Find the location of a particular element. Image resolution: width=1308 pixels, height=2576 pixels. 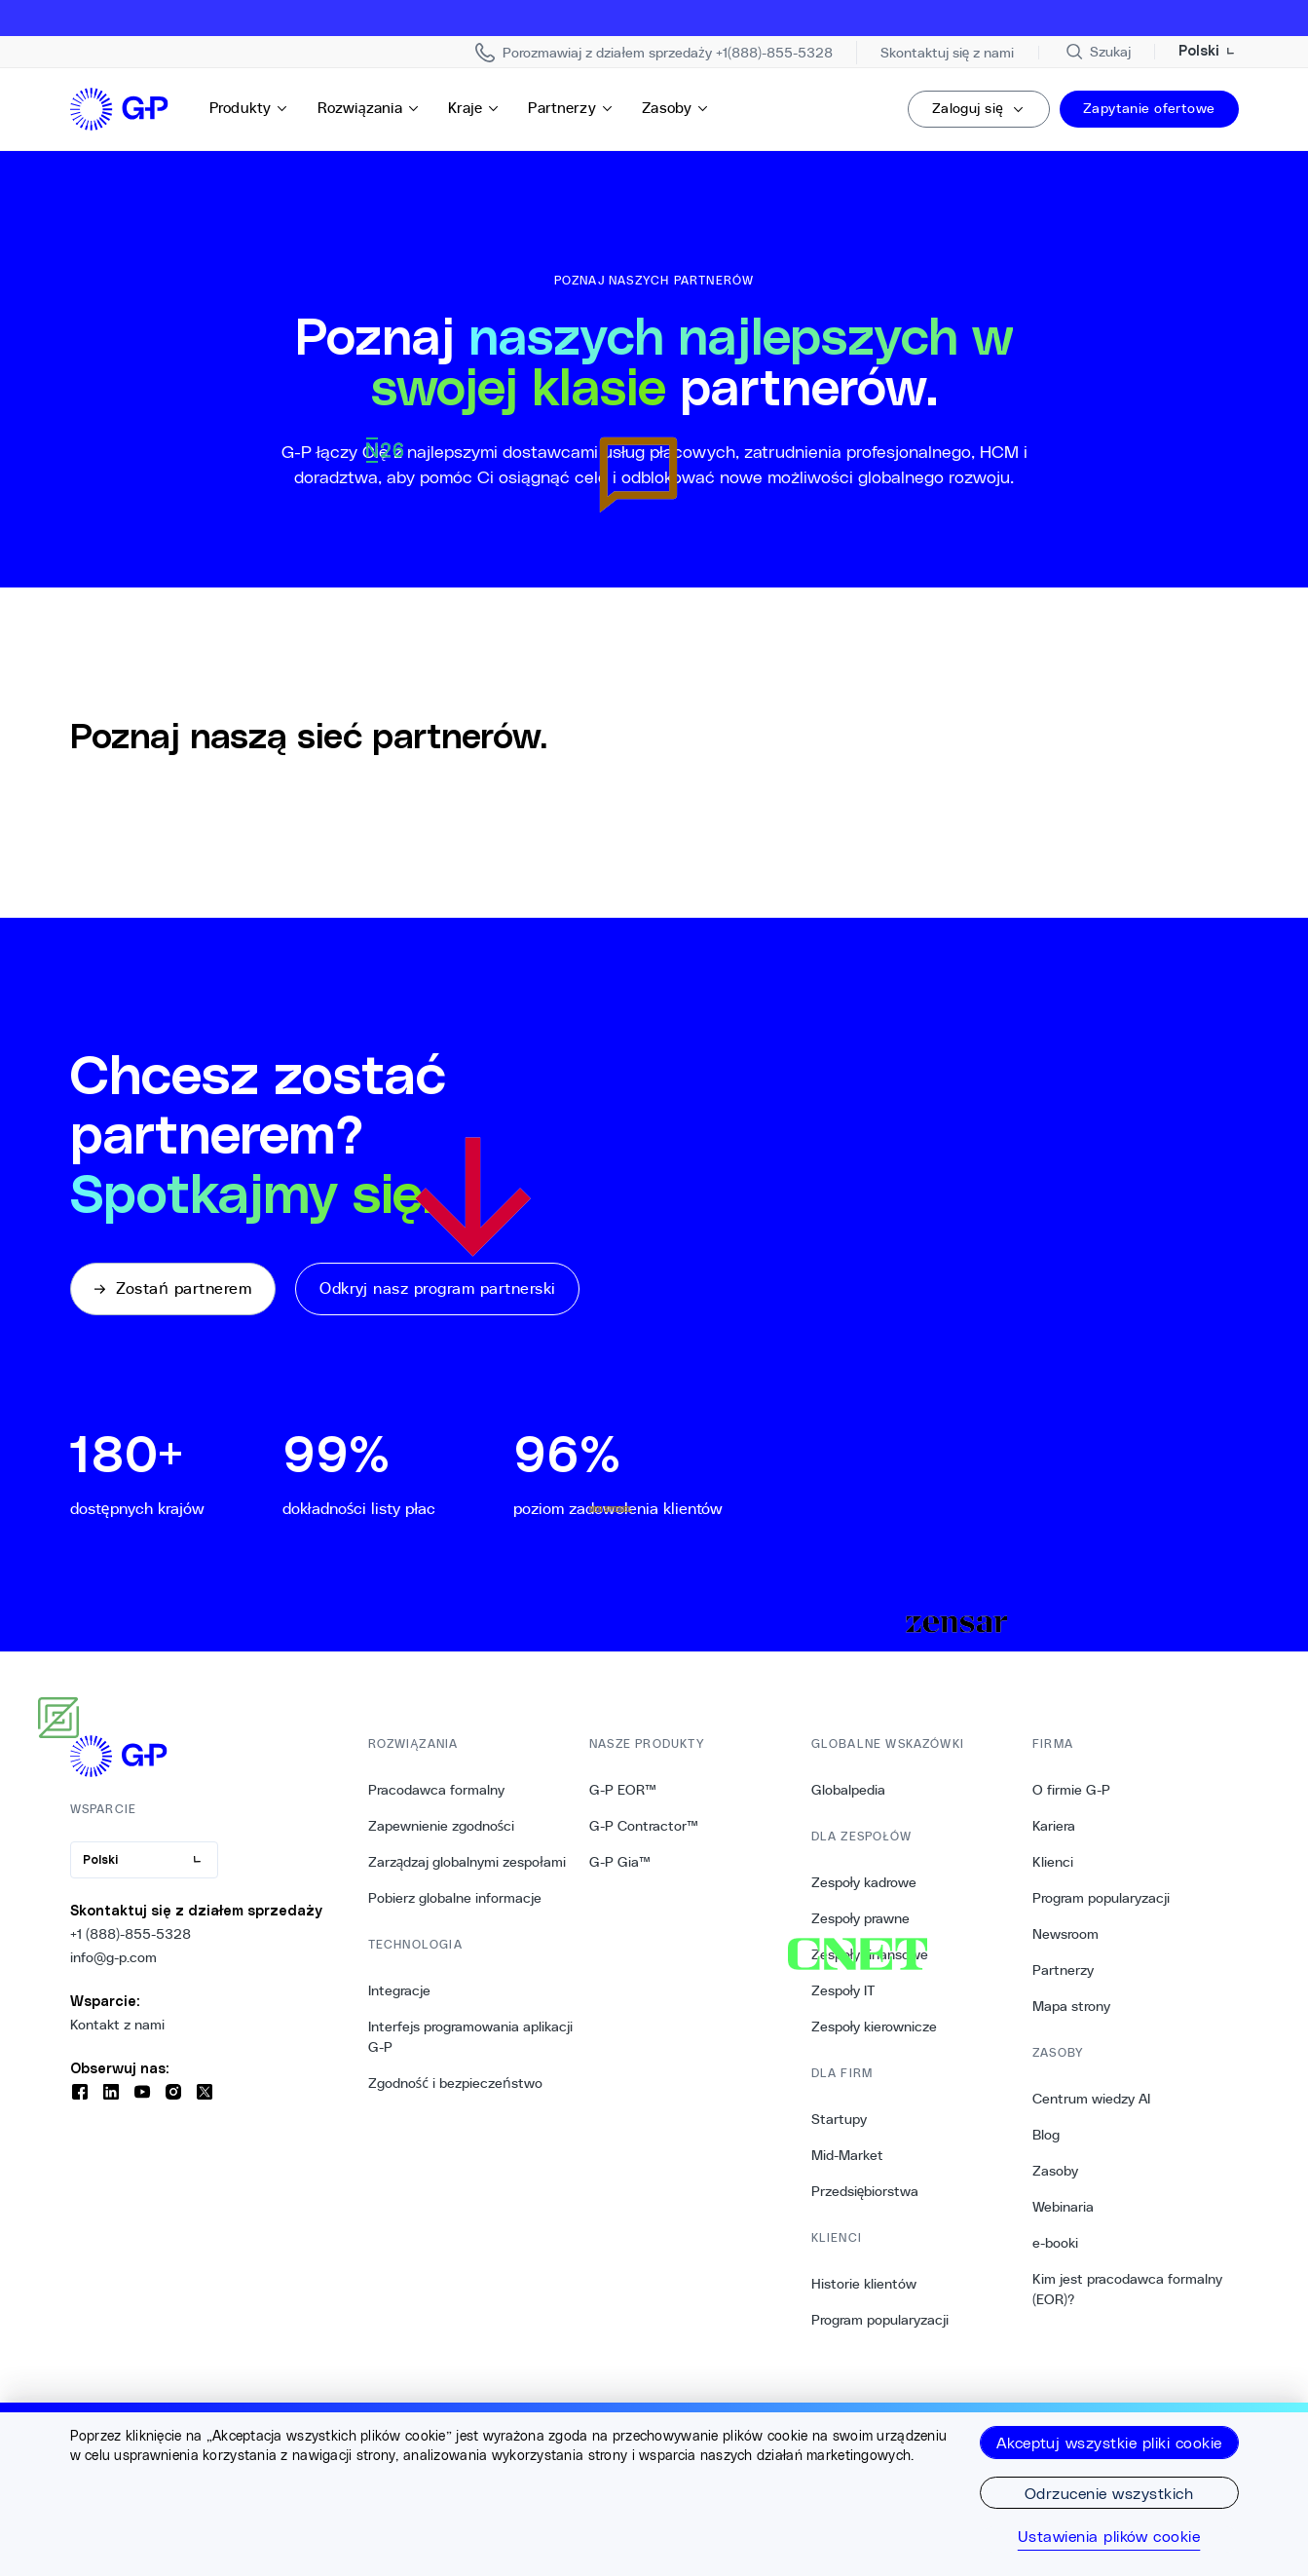

open chat or messaging is located at coordinates (638, 472).